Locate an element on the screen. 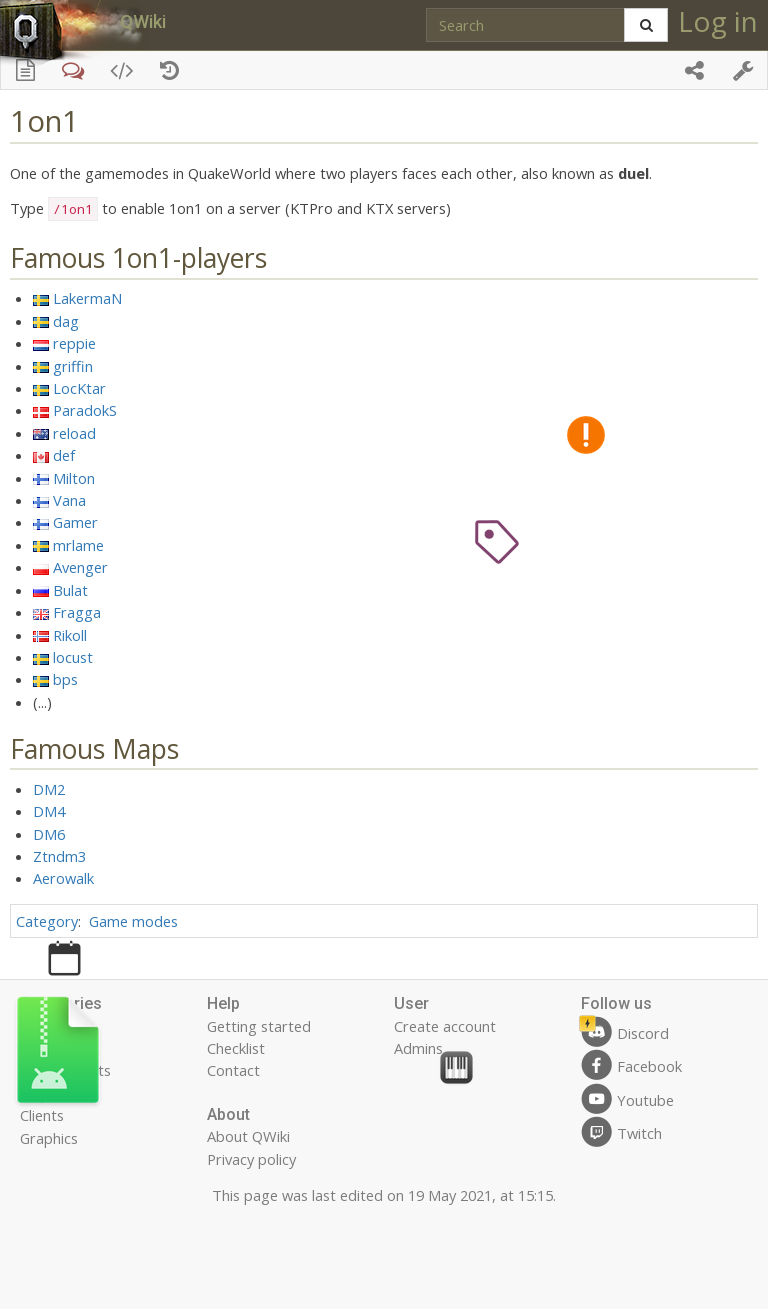  open power management settings is located at coordinates (587, 1023).